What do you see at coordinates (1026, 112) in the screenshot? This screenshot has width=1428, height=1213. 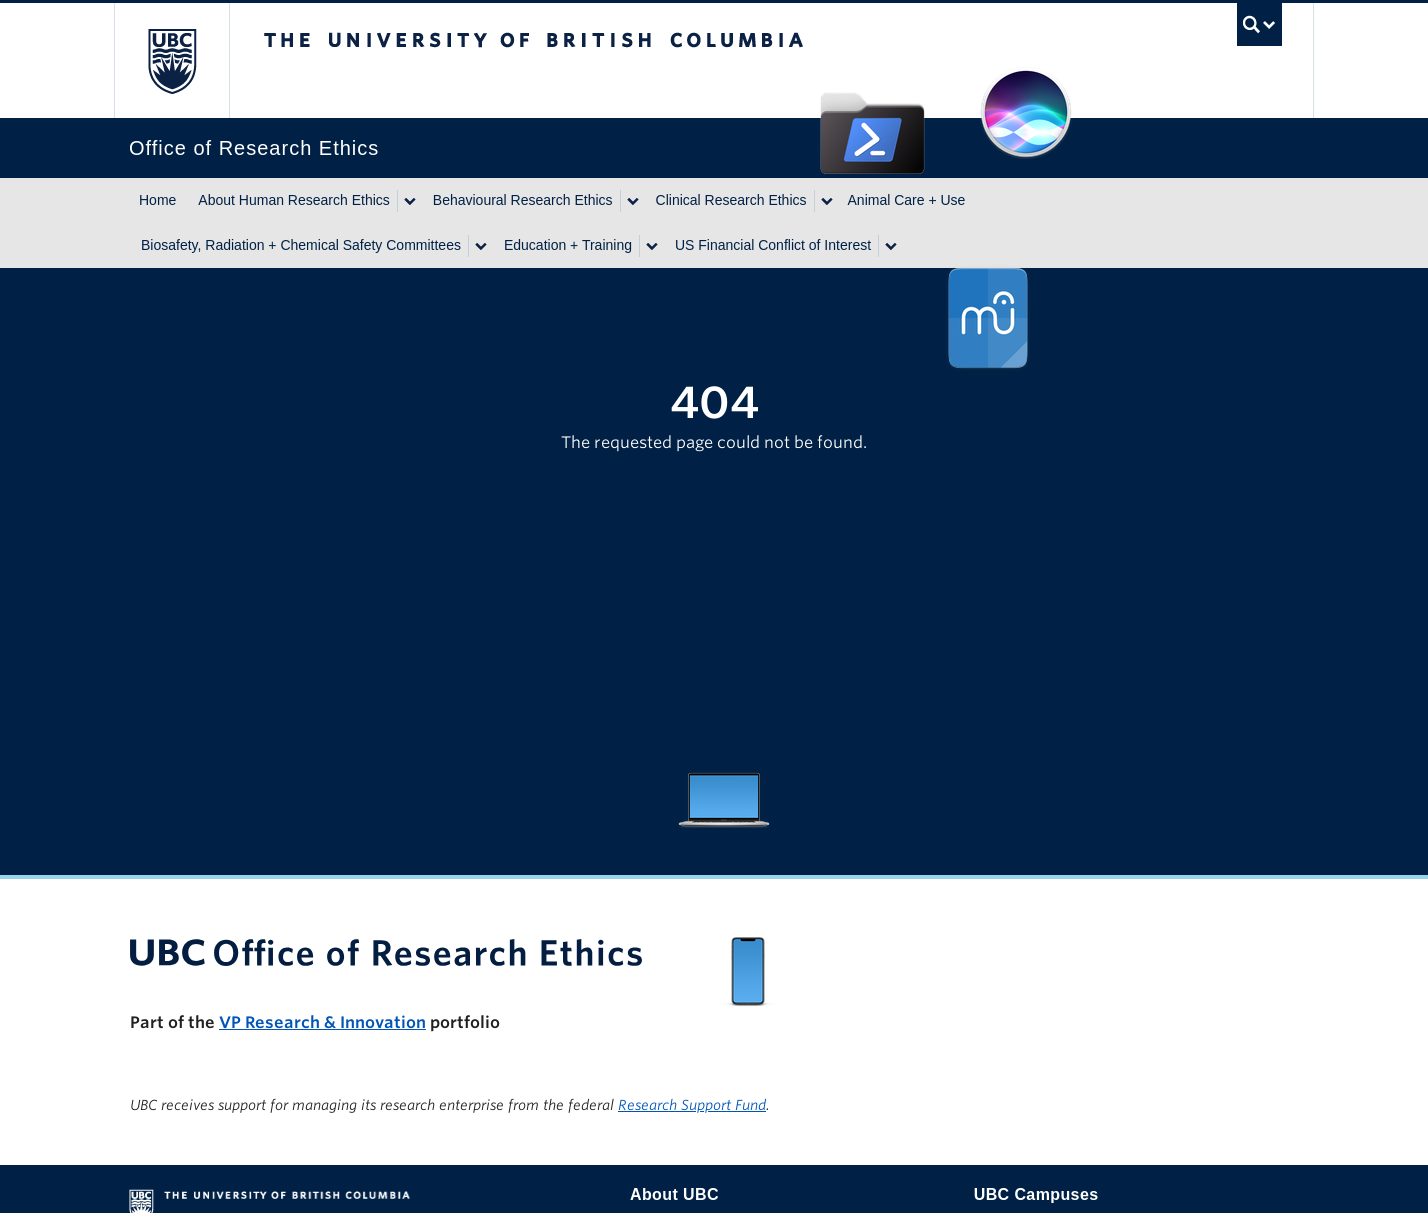 I see `open Siri settings and preferences` at bounding box center [1026, 112].